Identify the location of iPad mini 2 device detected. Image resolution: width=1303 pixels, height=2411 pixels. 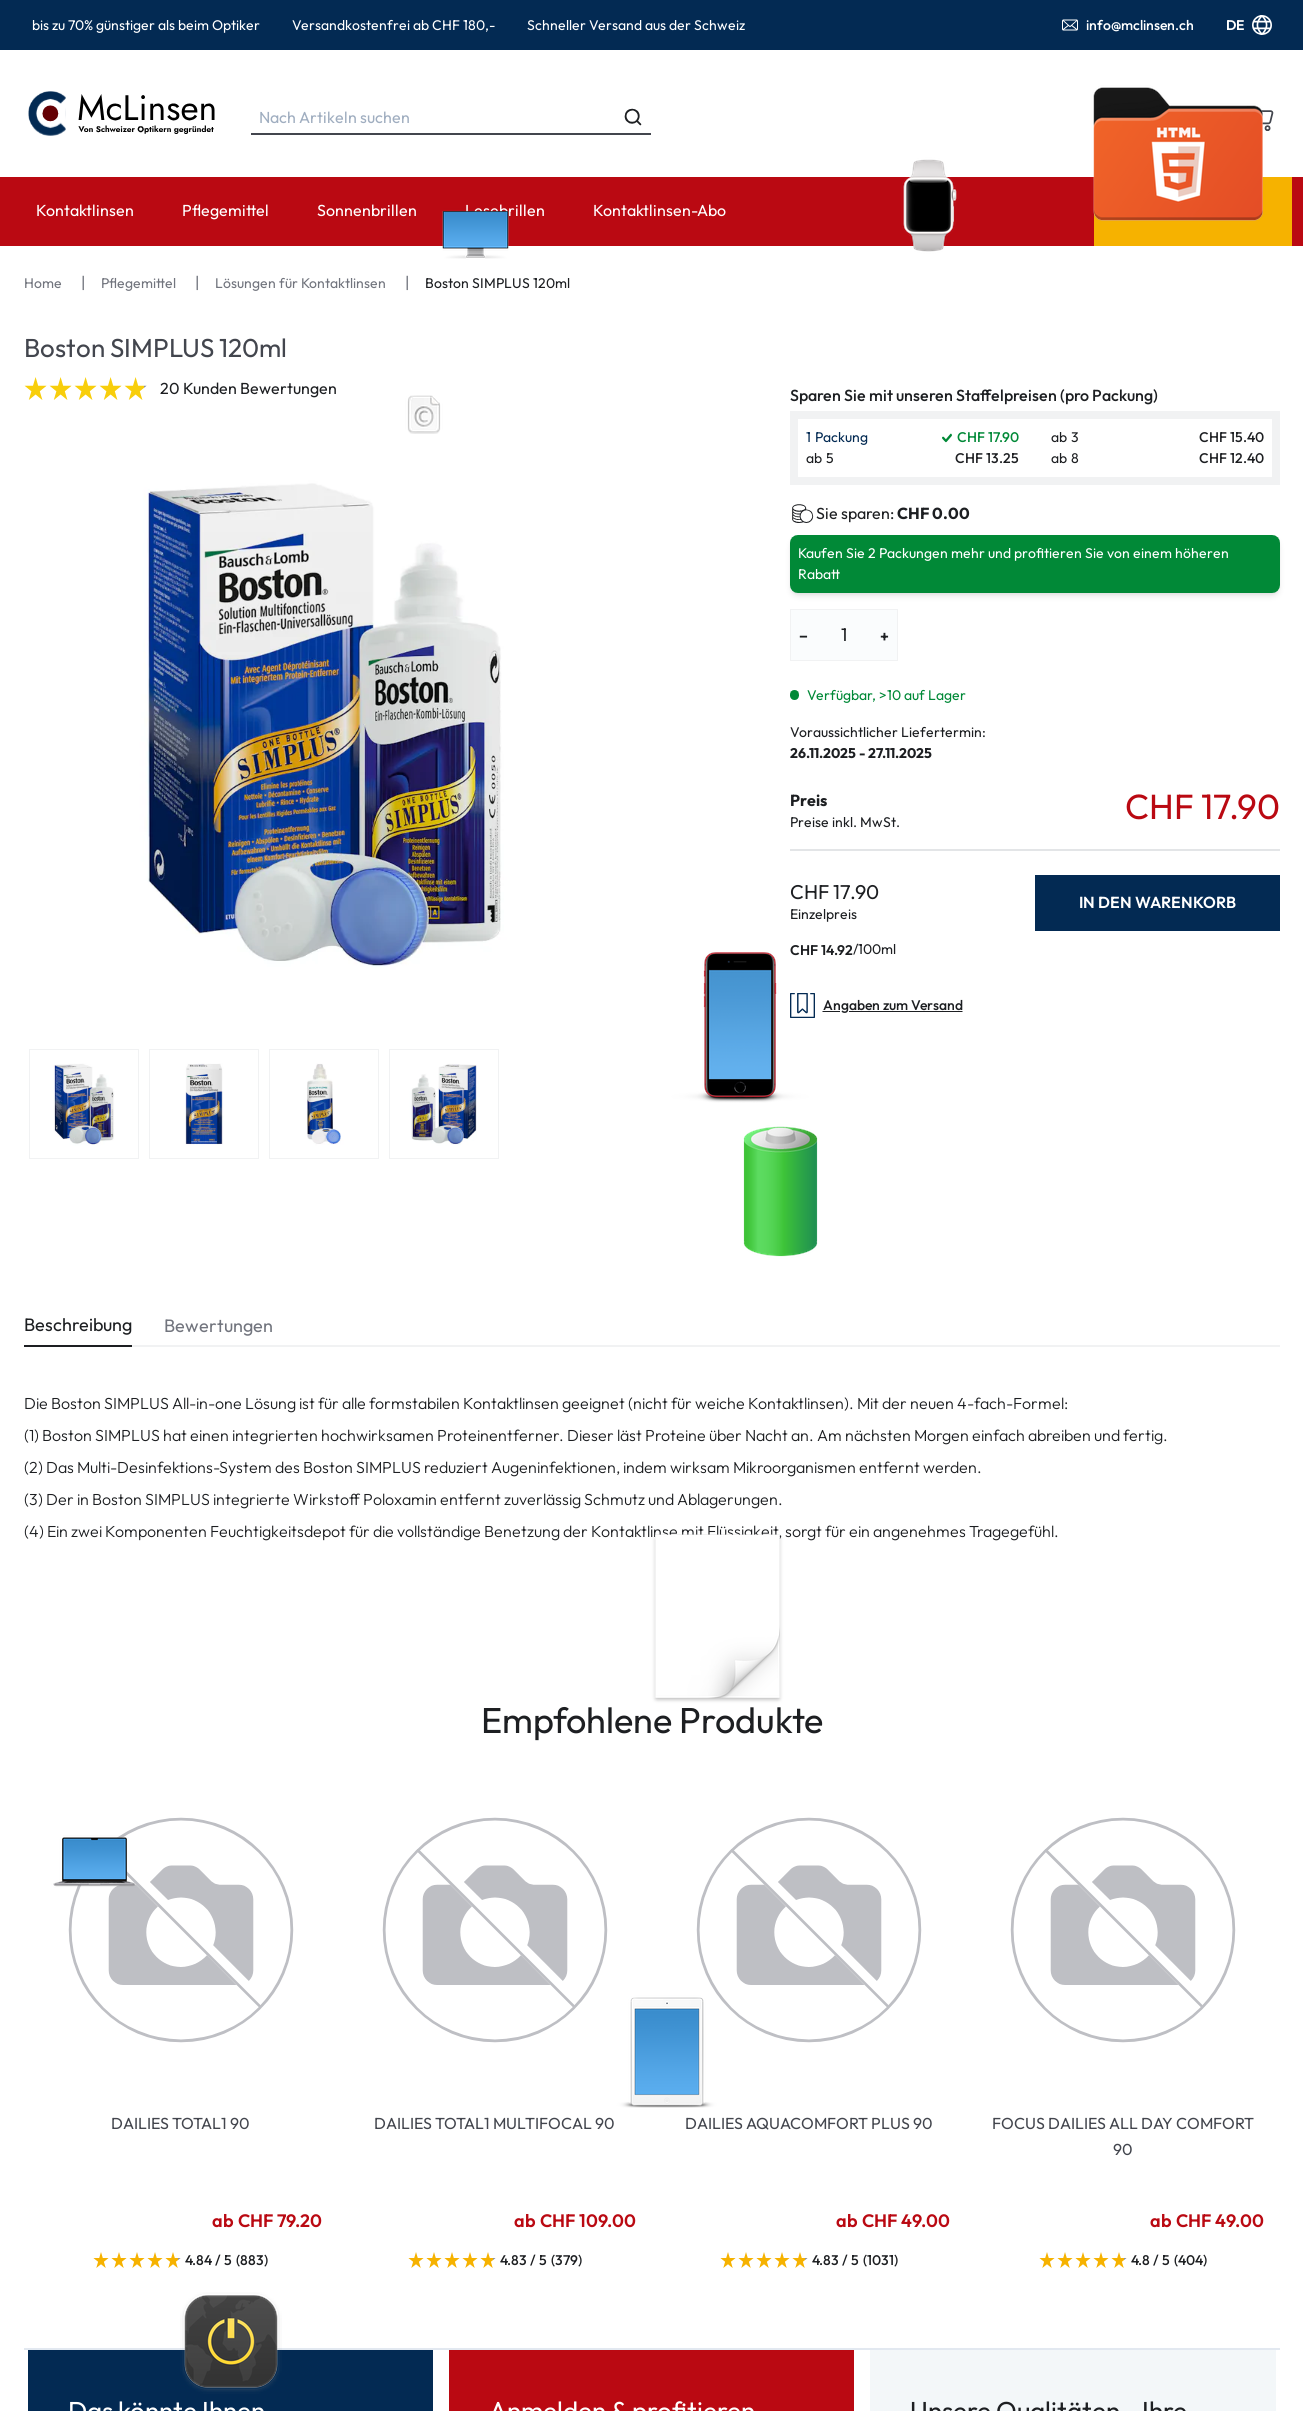
(667, 2042).